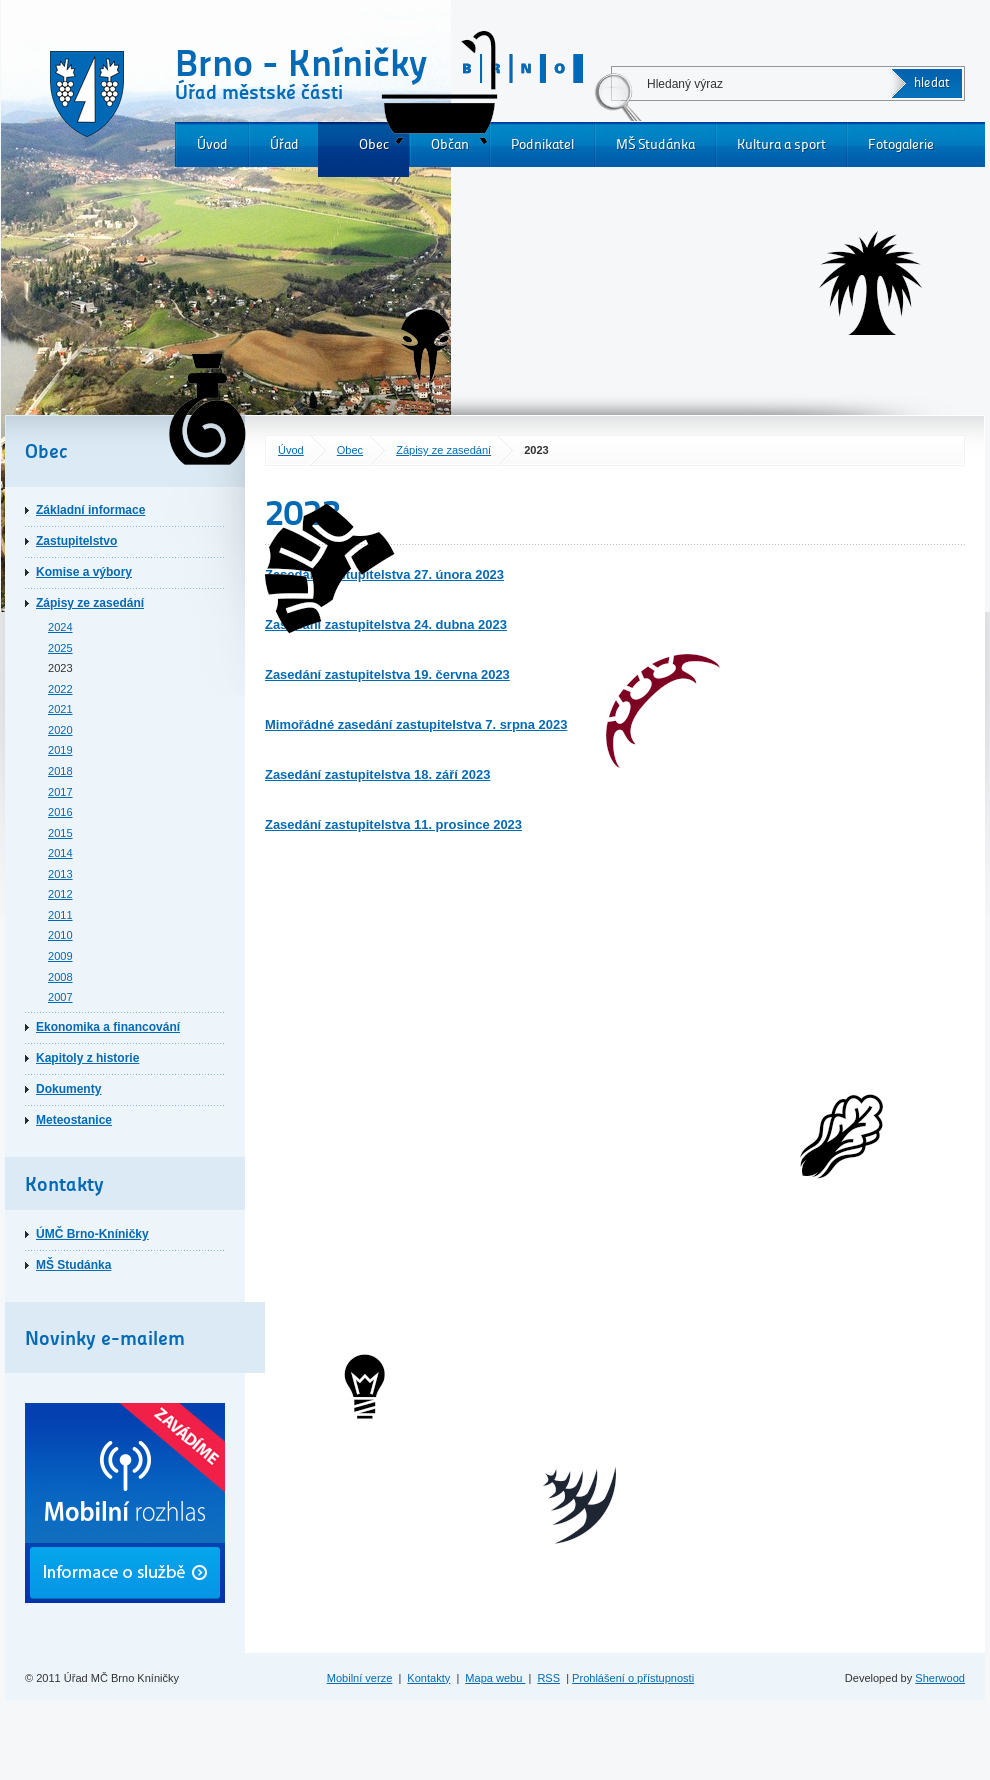  I want to click on indicates sound or audio waves emitting, so click(577, 1505).